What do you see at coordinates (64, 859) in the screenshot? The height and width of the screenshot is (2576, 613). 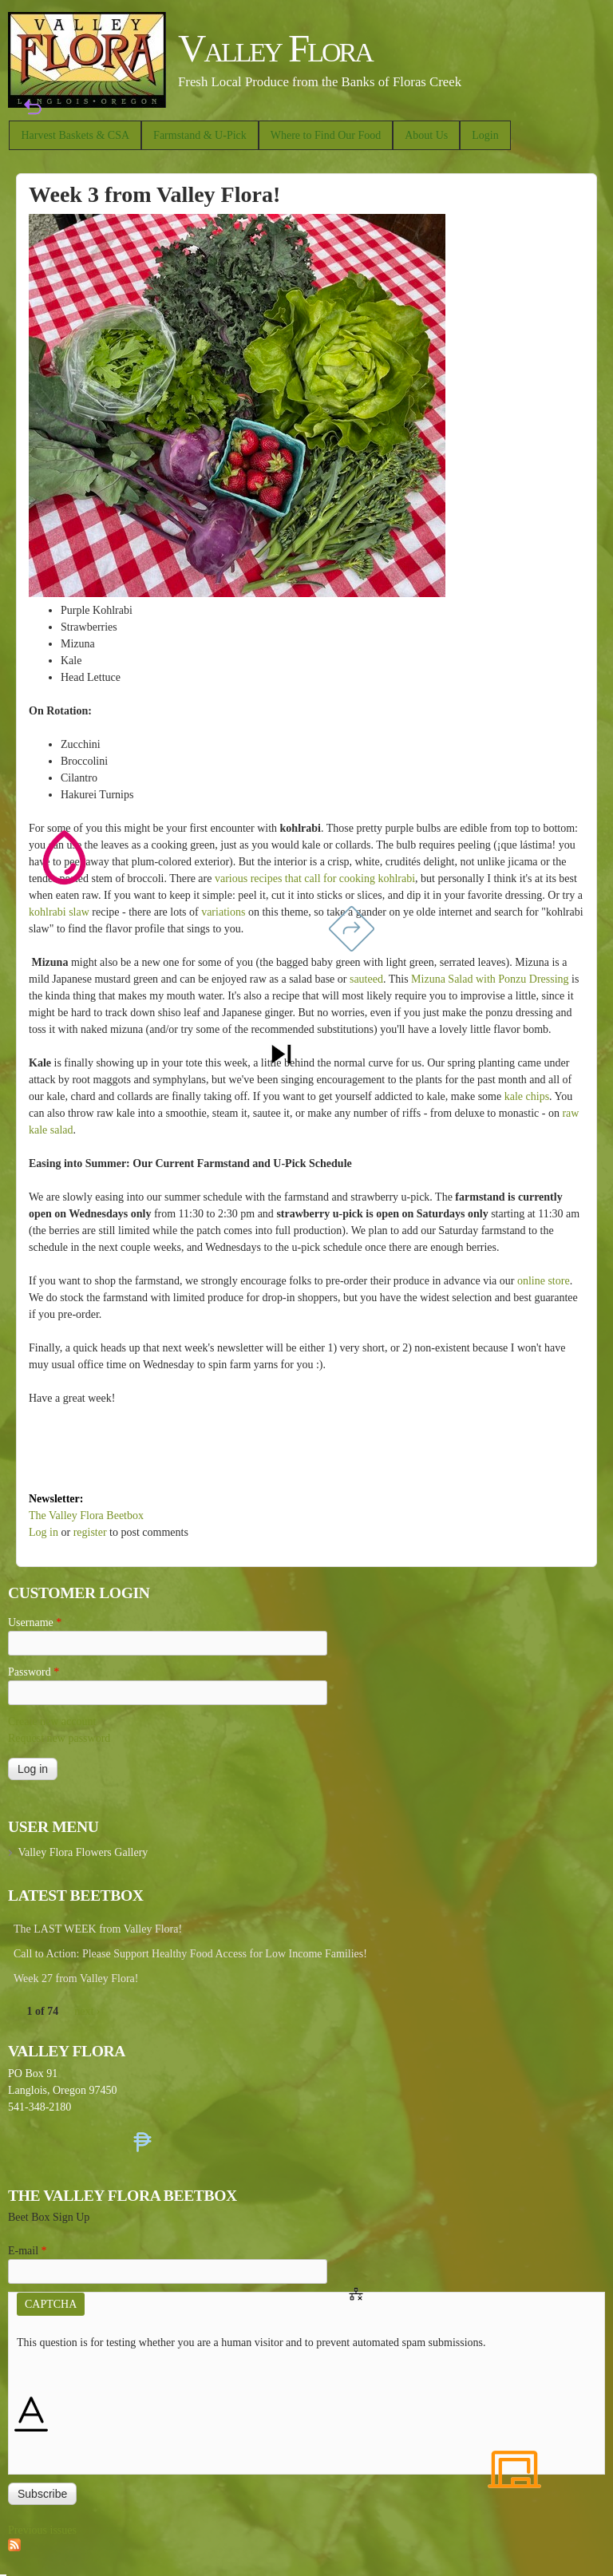 I see `adjust water or liquid settings` at bounding box center [64, 859].